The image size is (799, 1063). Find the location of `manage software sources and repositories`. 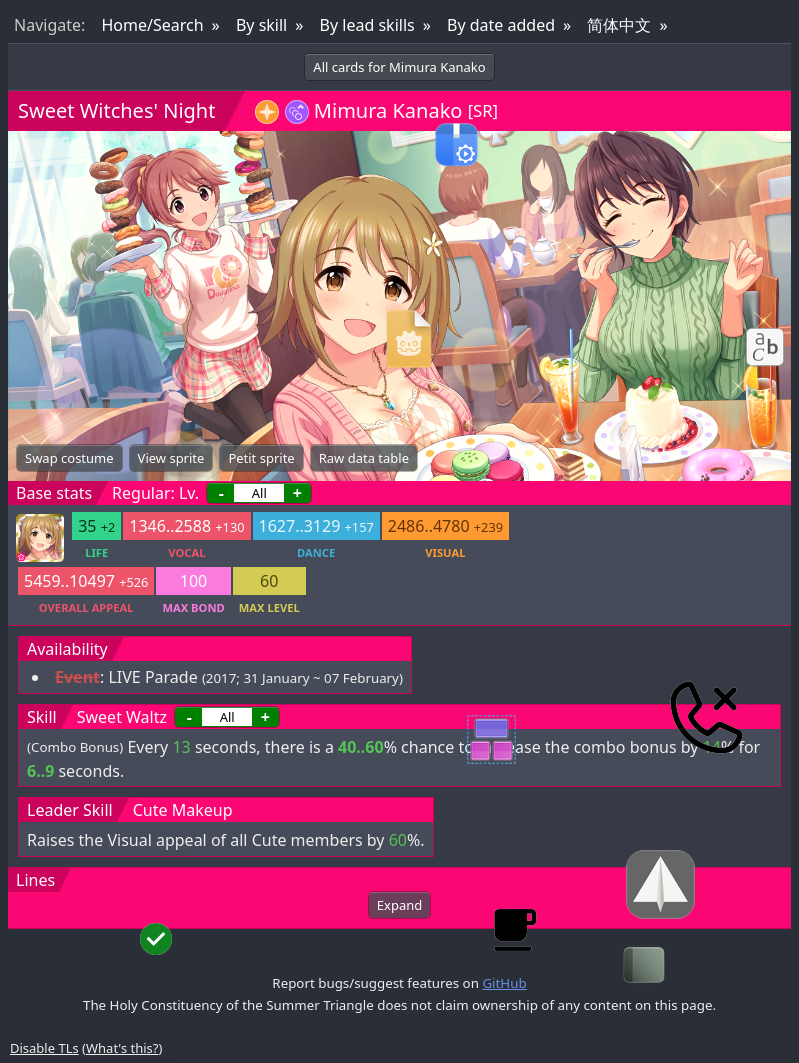

manage software sources and repositories is located at coordinates (456, 145).